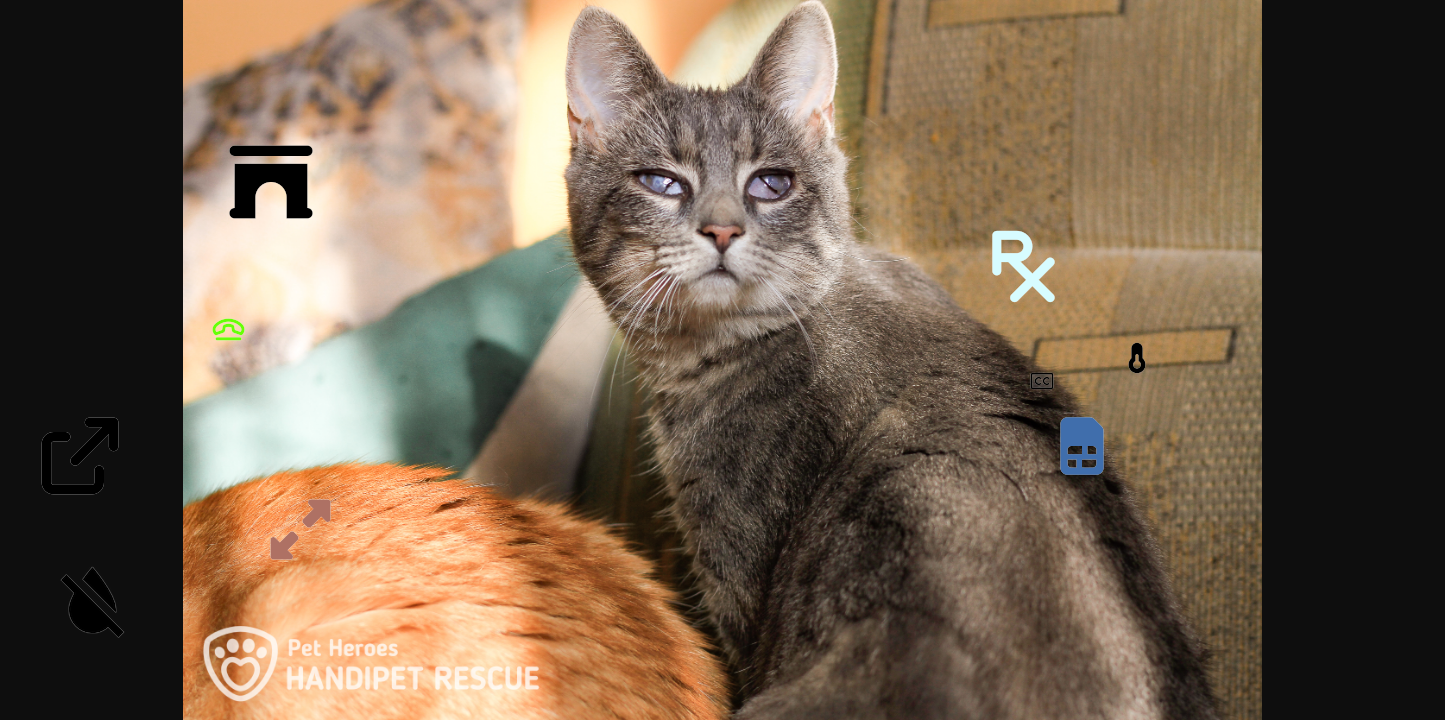  Describe the element at coordinates (1082, 446) in the screenshot. I see `manage sim card settings` at that location.